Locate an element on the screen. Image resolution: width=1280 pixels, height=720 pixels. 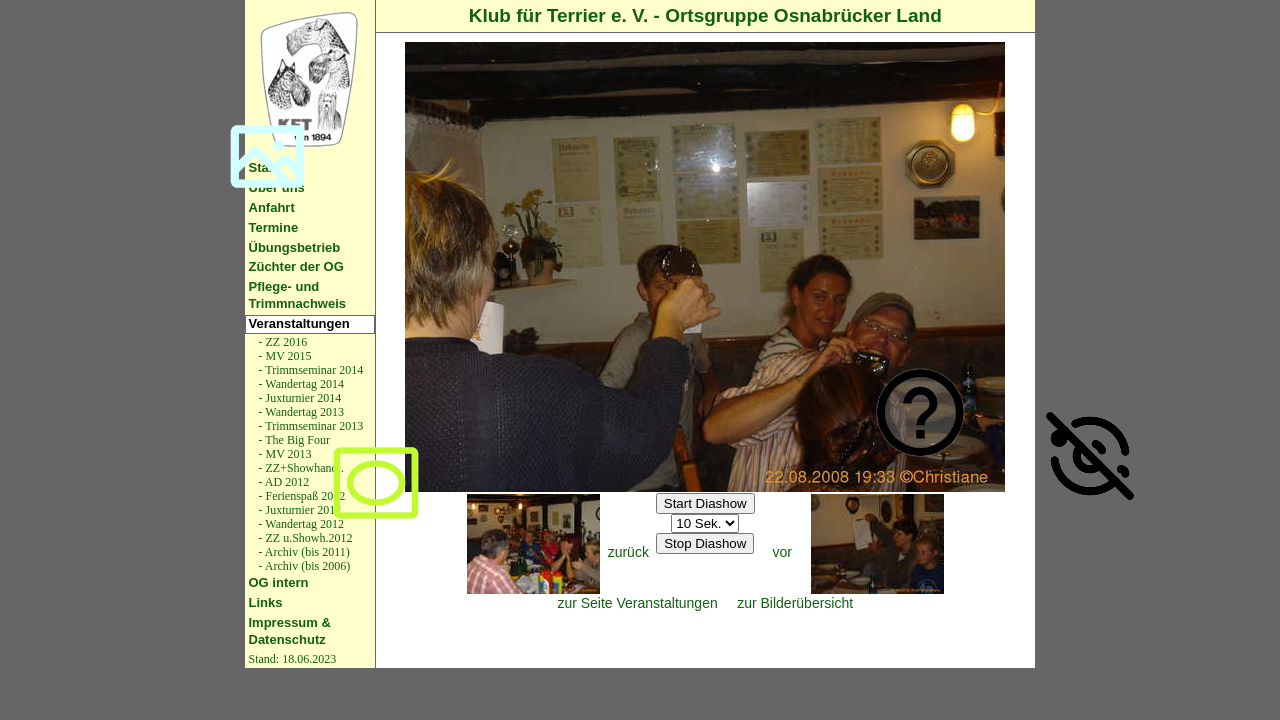
disable analytics tracking is located at coordinates (1090, 456).